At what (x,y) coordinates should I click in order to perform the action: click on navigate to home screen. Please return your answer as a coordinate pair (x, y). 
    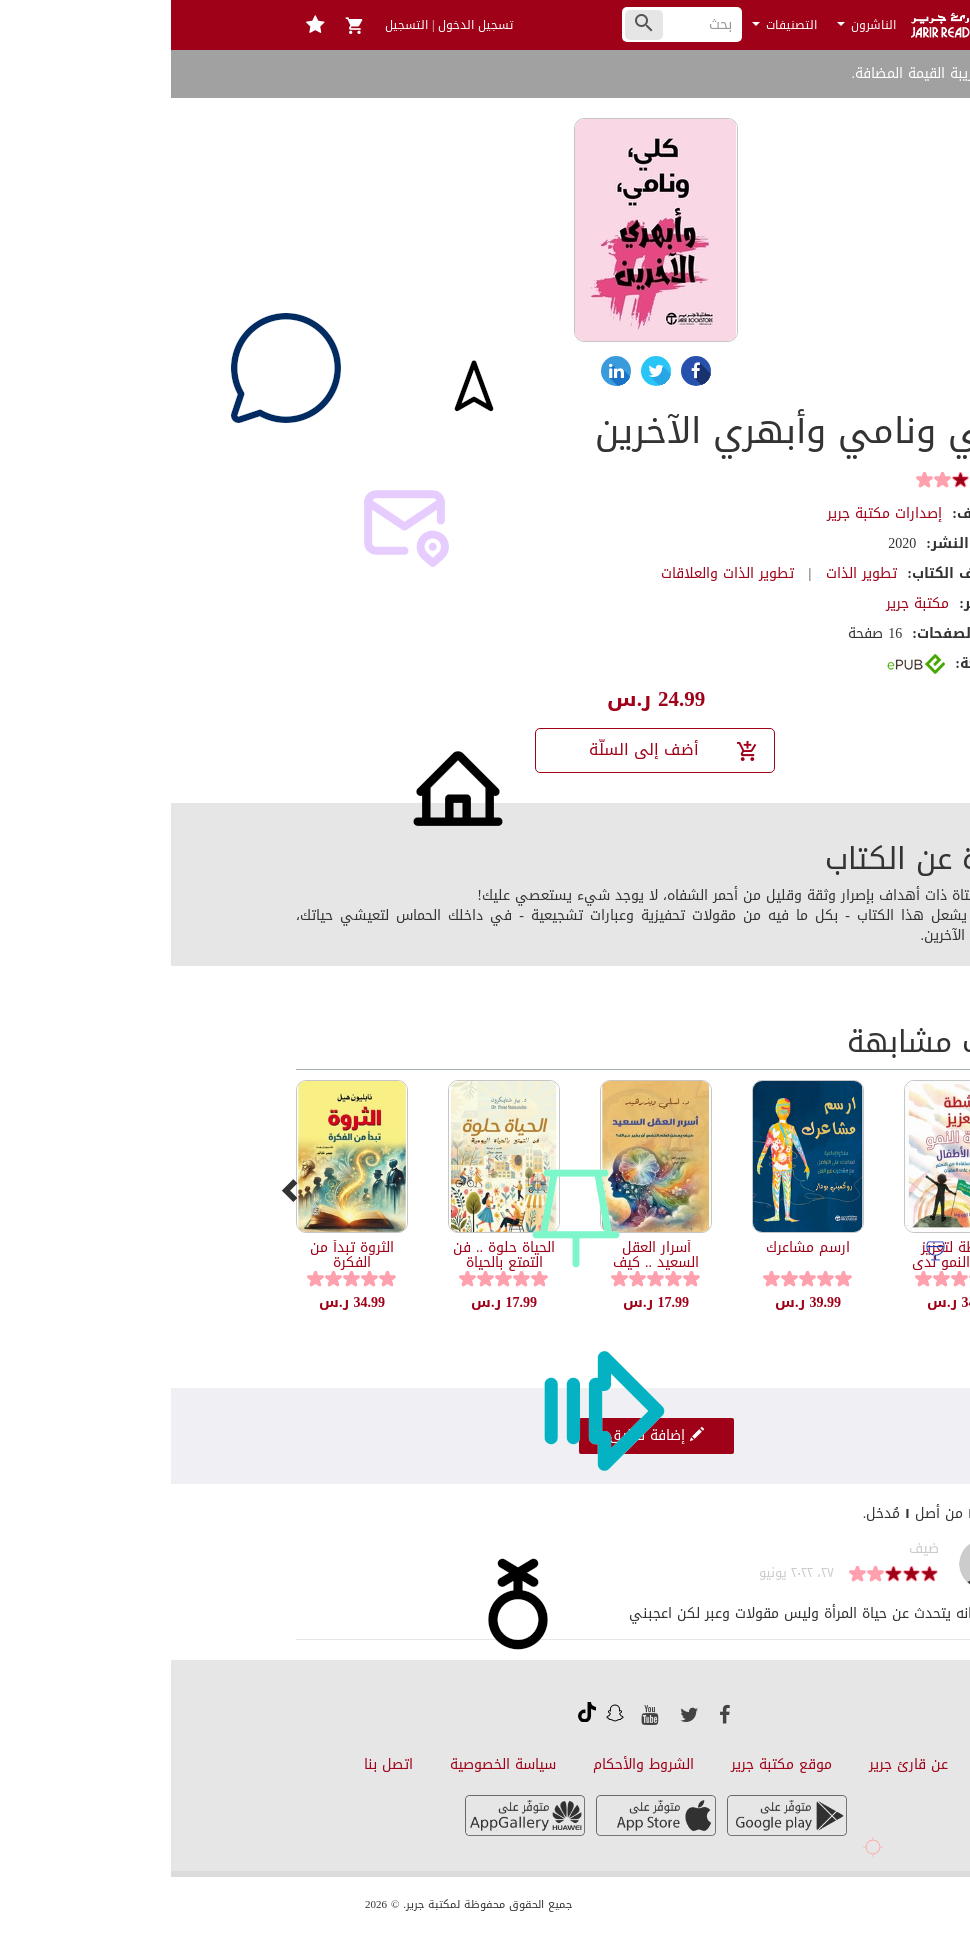
    Looking at the image, I should click on (458, 790).